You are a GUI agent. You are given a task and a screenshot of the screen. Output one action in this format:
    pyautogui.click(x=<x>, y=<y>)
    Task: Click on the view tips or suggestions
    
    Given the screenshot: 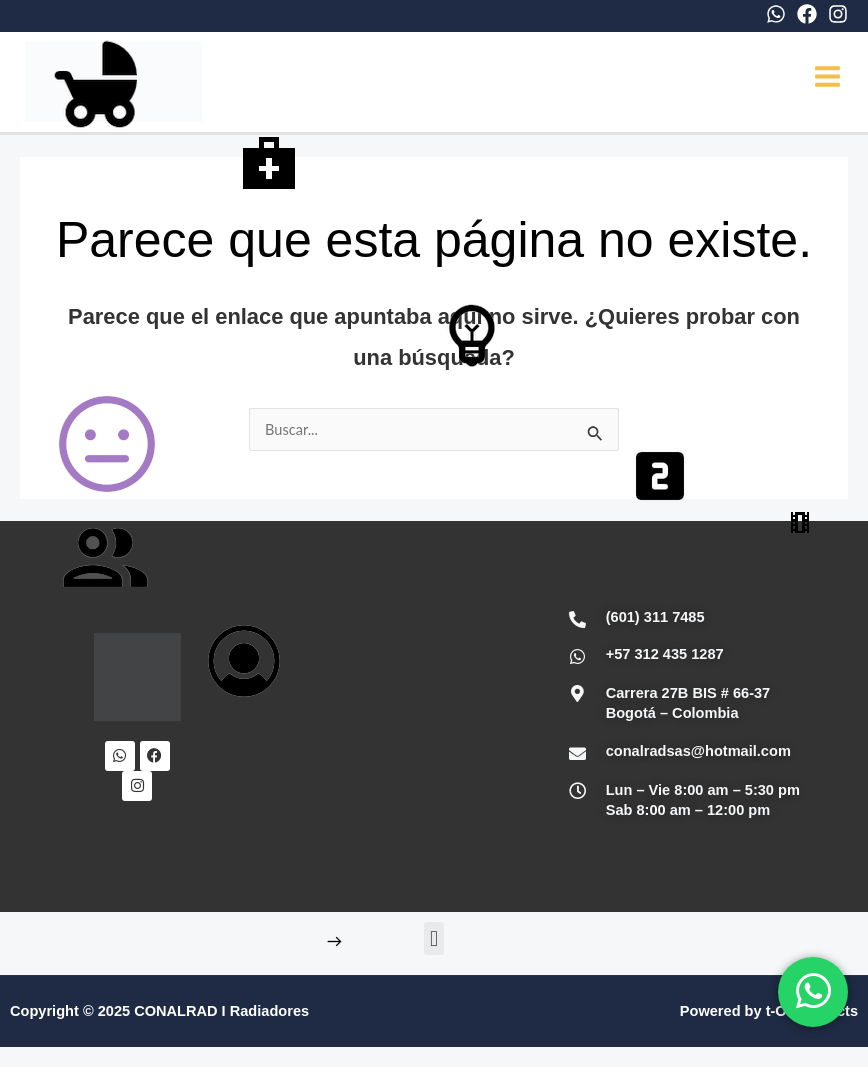 What is the action you would take?
    pyautogui.click(x=472, y=334)
    